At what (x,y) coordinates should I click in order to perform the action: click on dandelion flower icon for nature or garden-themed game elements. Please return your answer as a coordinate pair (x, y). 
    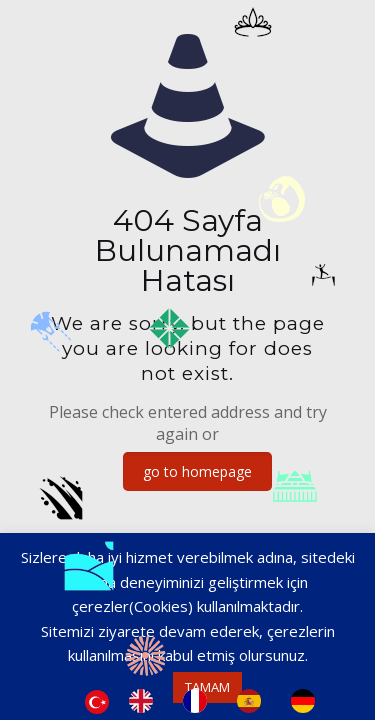
    Looking at the image, I should click on (145, 655).